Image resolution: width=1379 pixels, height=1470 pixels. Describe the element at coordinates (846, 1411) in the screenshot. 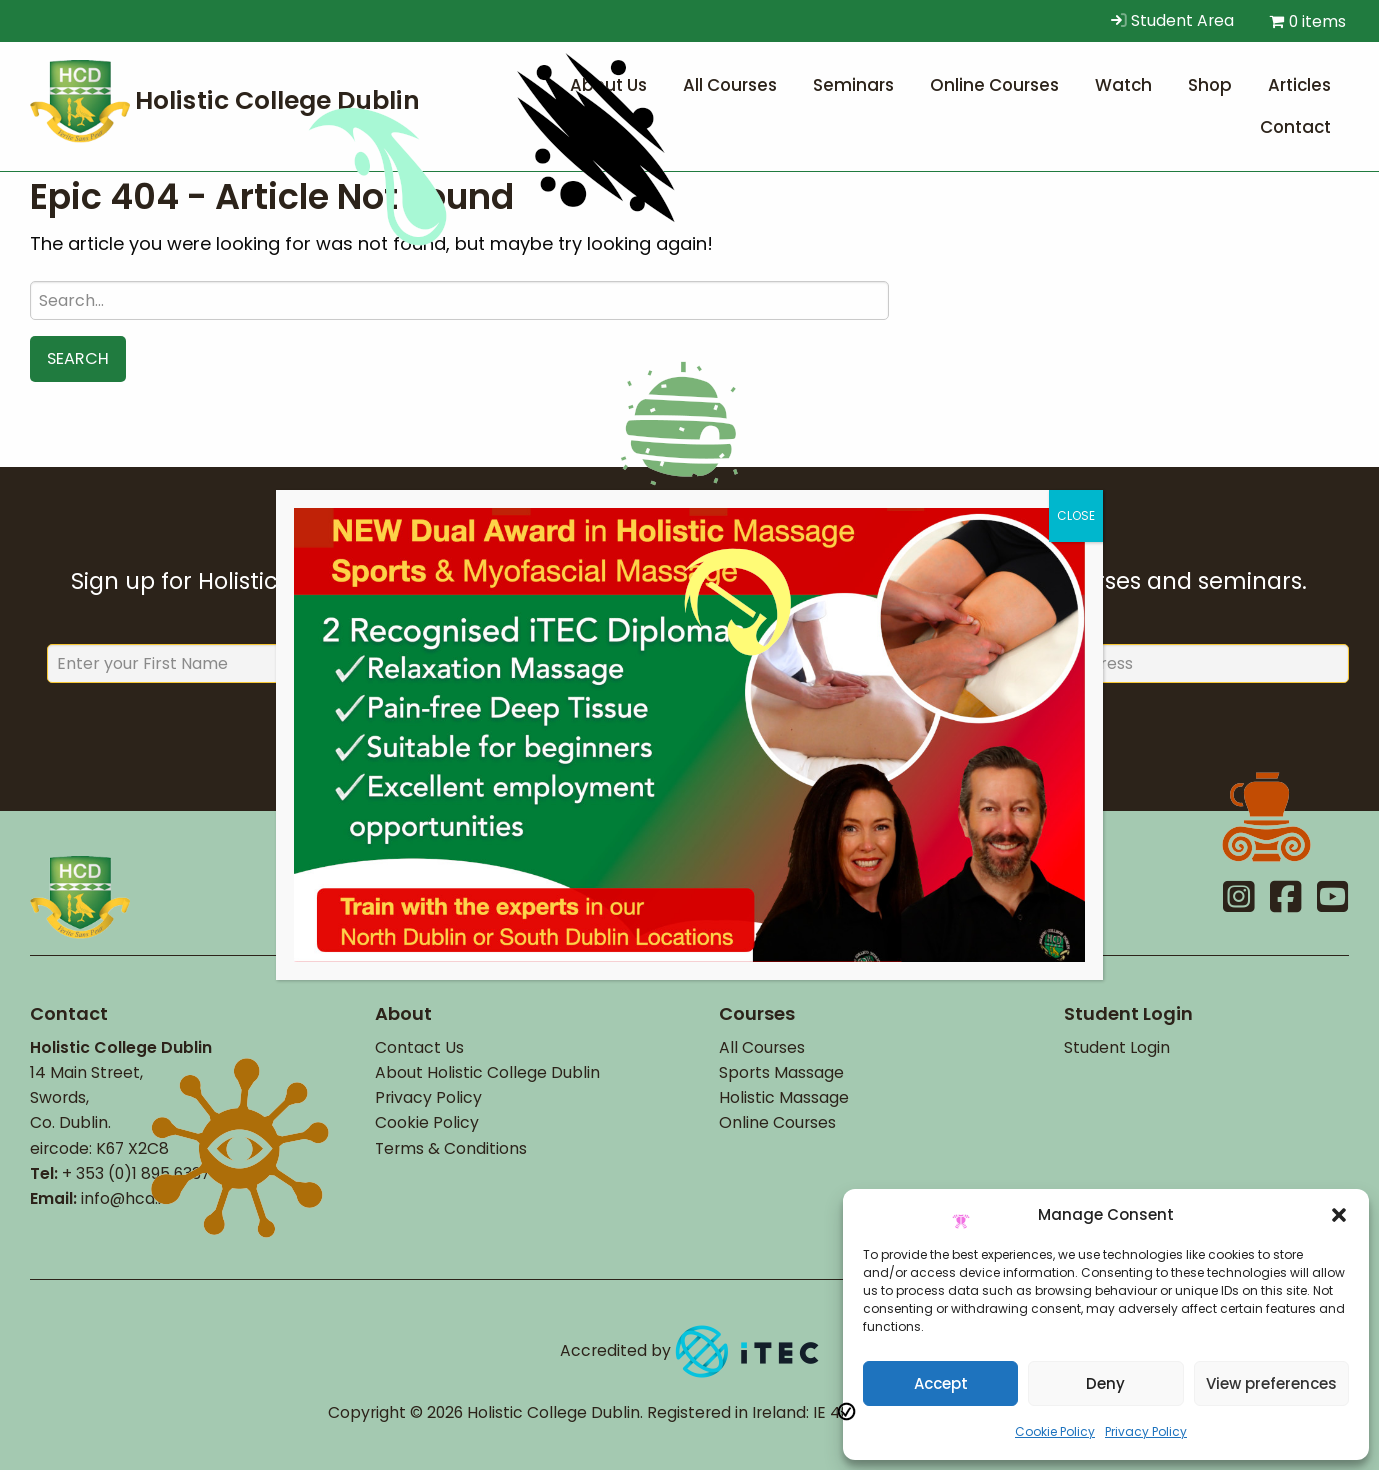

I see `indicates a confirmed or completed action` at that location.